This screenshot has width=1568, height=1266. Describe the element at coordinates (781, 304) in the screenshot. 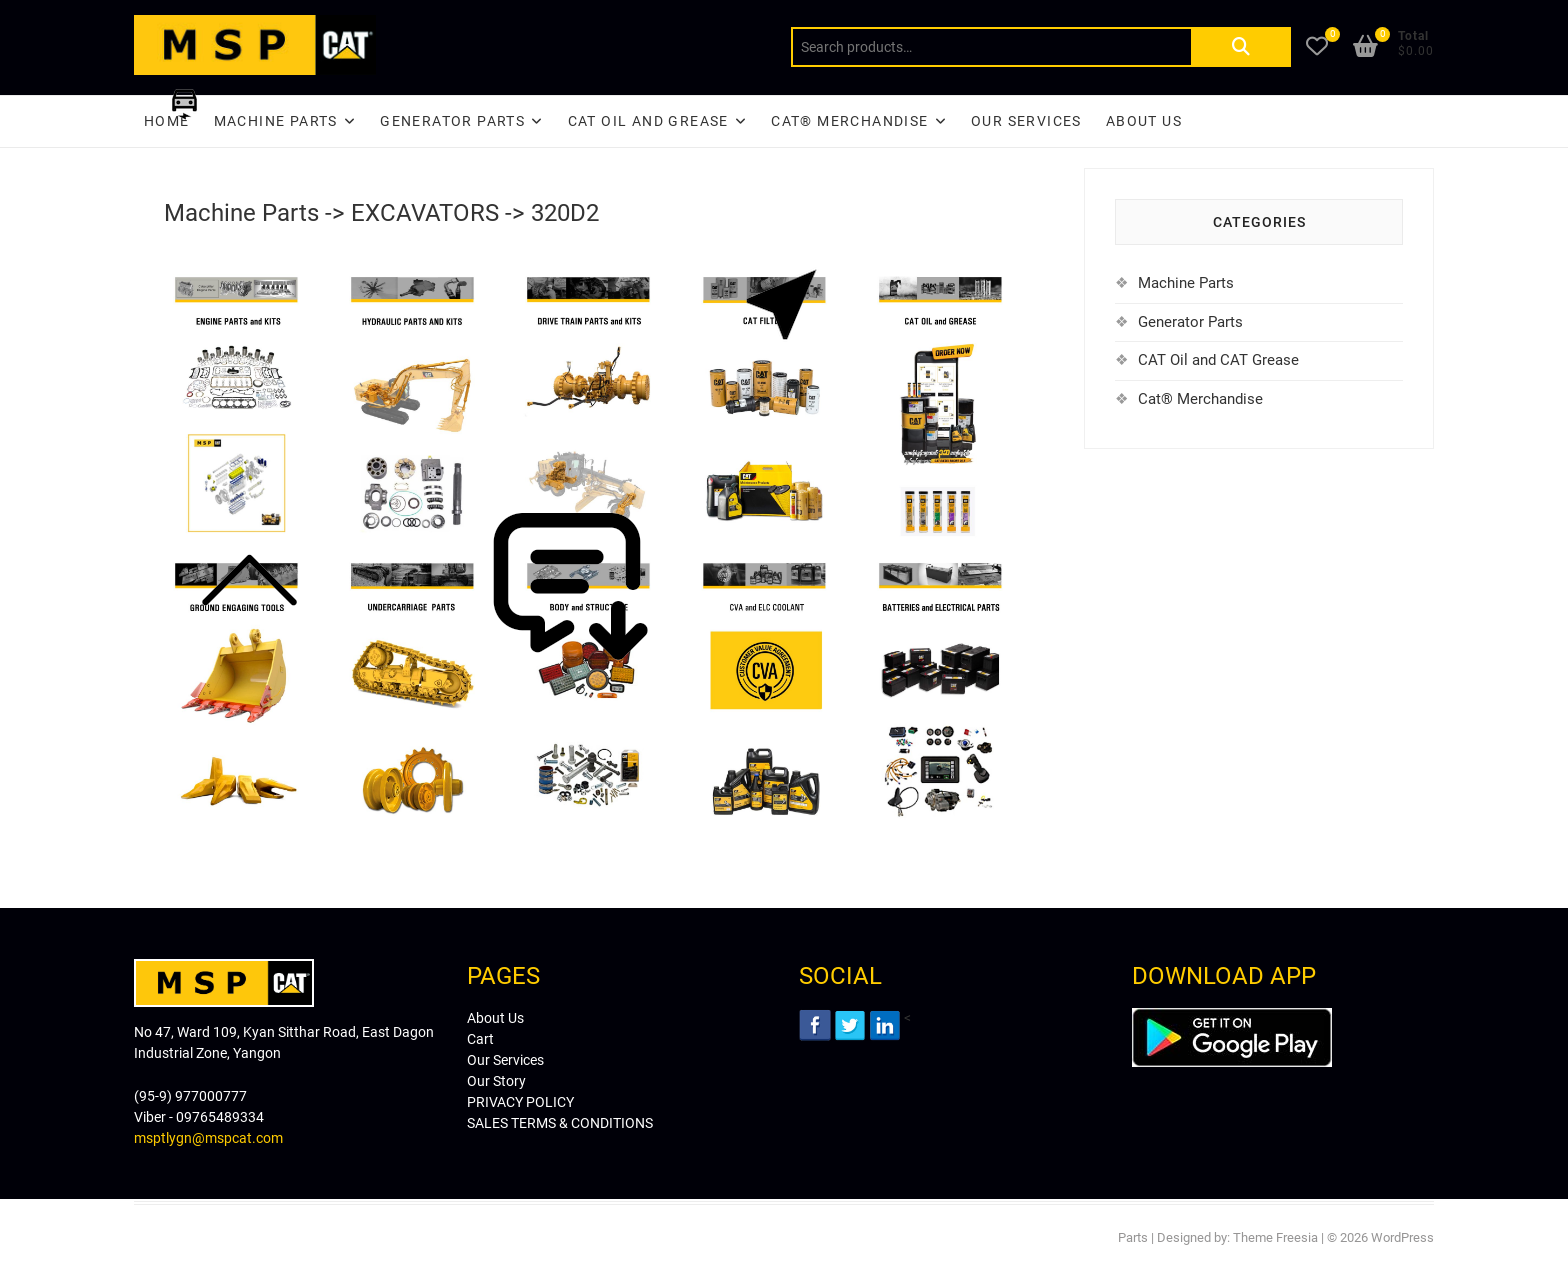

I see `access navigation or directions to current location` at that location.